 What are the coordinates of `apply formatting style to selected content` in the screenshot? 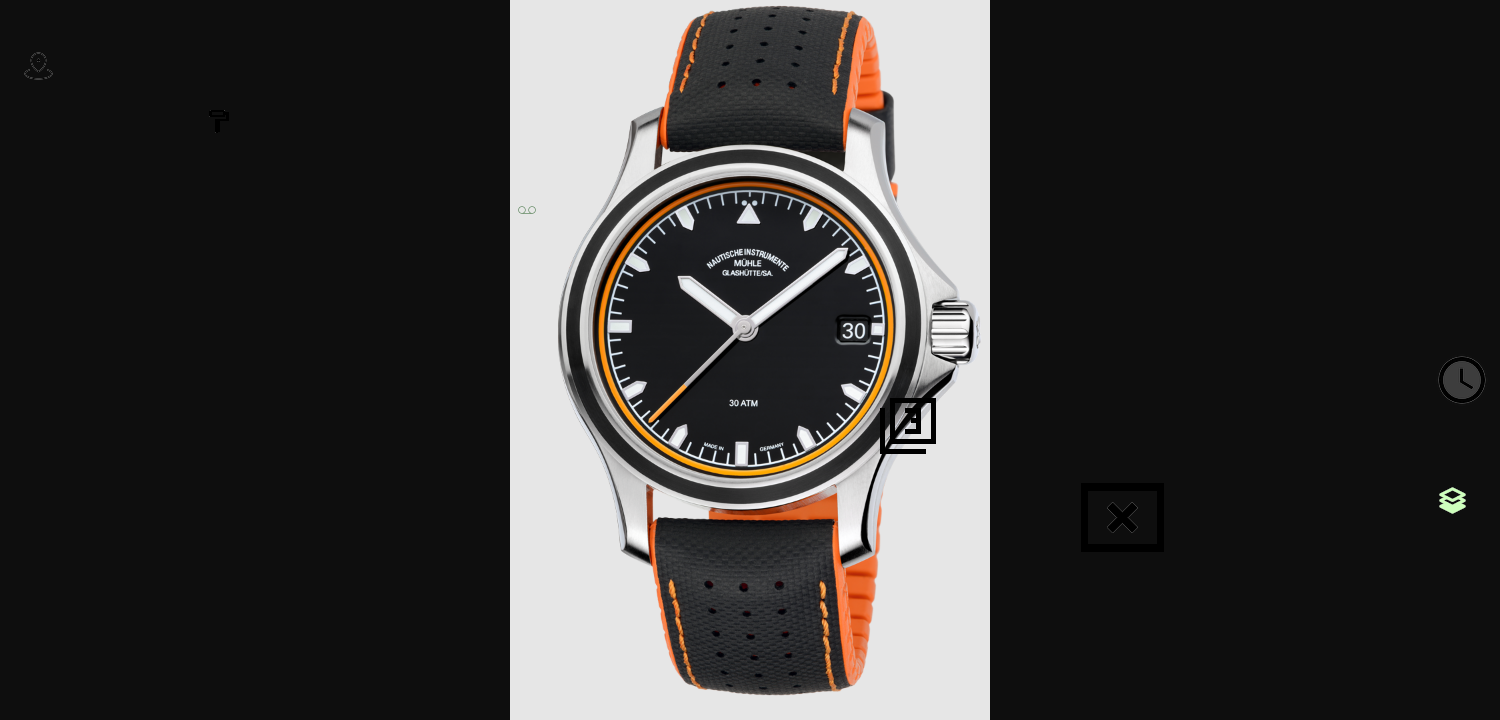 It's located at (218, 121).